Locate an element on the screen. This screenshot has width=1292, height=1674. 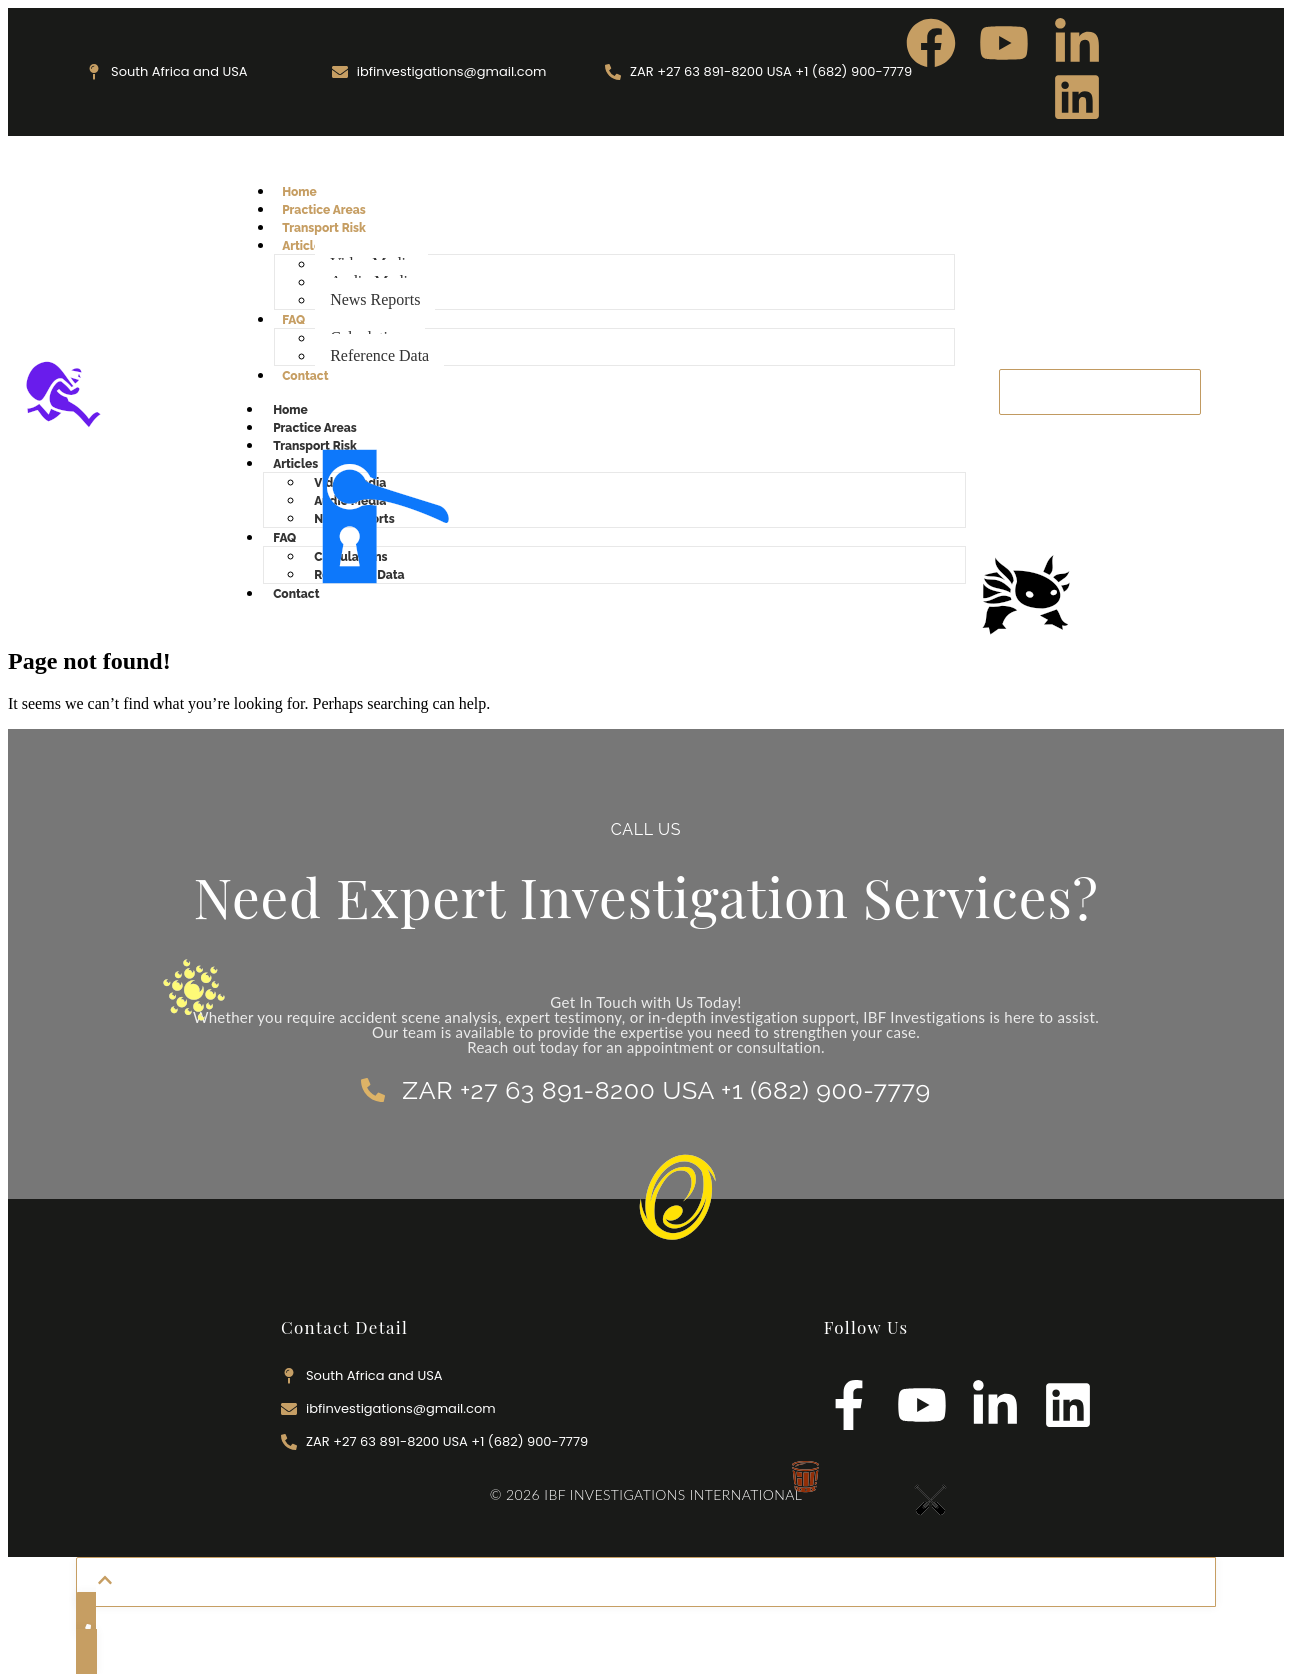
indicates a full inventory or storage container is located at coordinates (805, 1471).